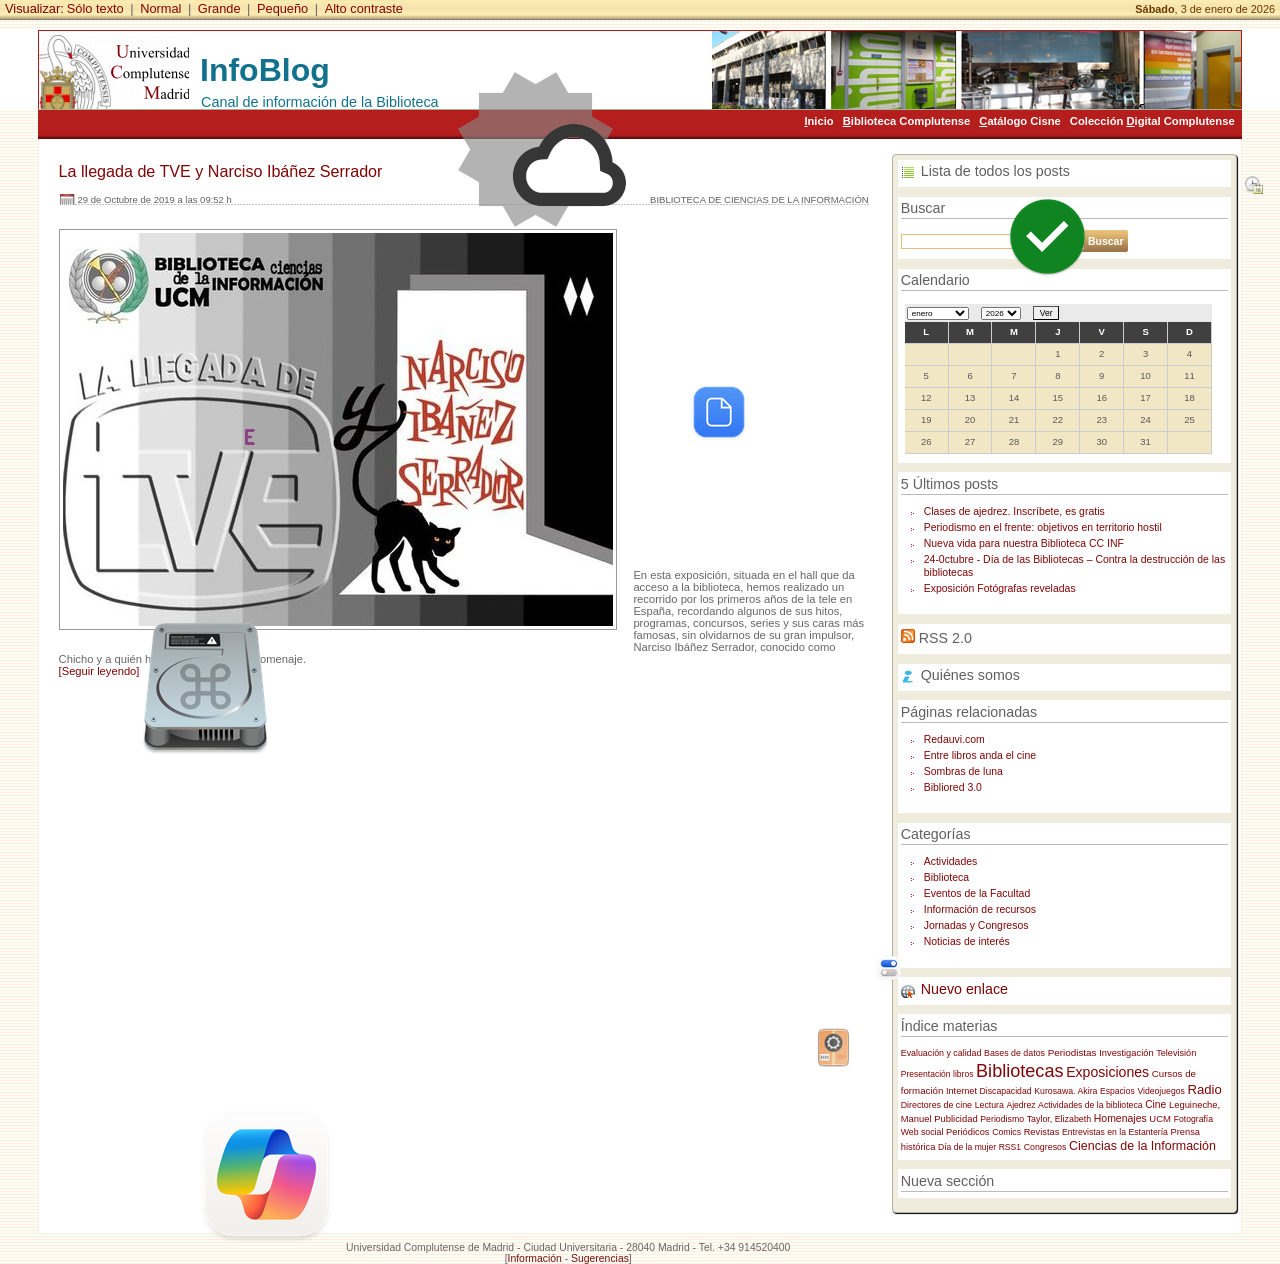 The width and height of the screenshot is (1280, 1264). I want to click on access the root system drive, so click(205, 686).